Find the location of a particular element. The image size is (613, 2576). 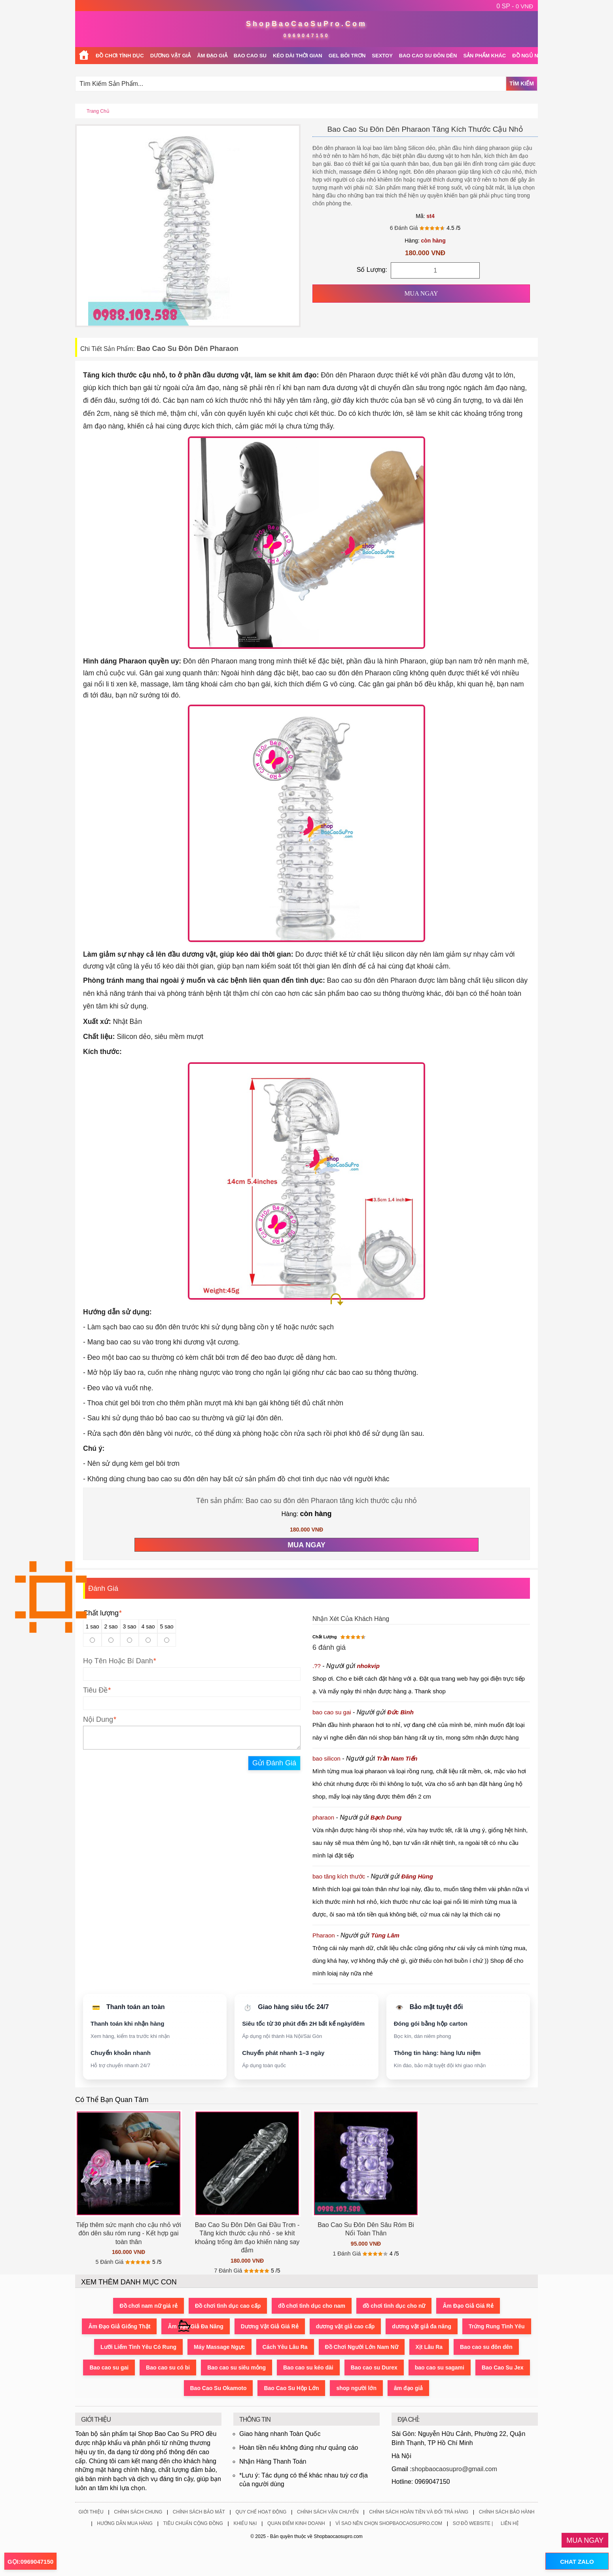

view nearby ports or maritime locations is located at coordinates (184, 2326).